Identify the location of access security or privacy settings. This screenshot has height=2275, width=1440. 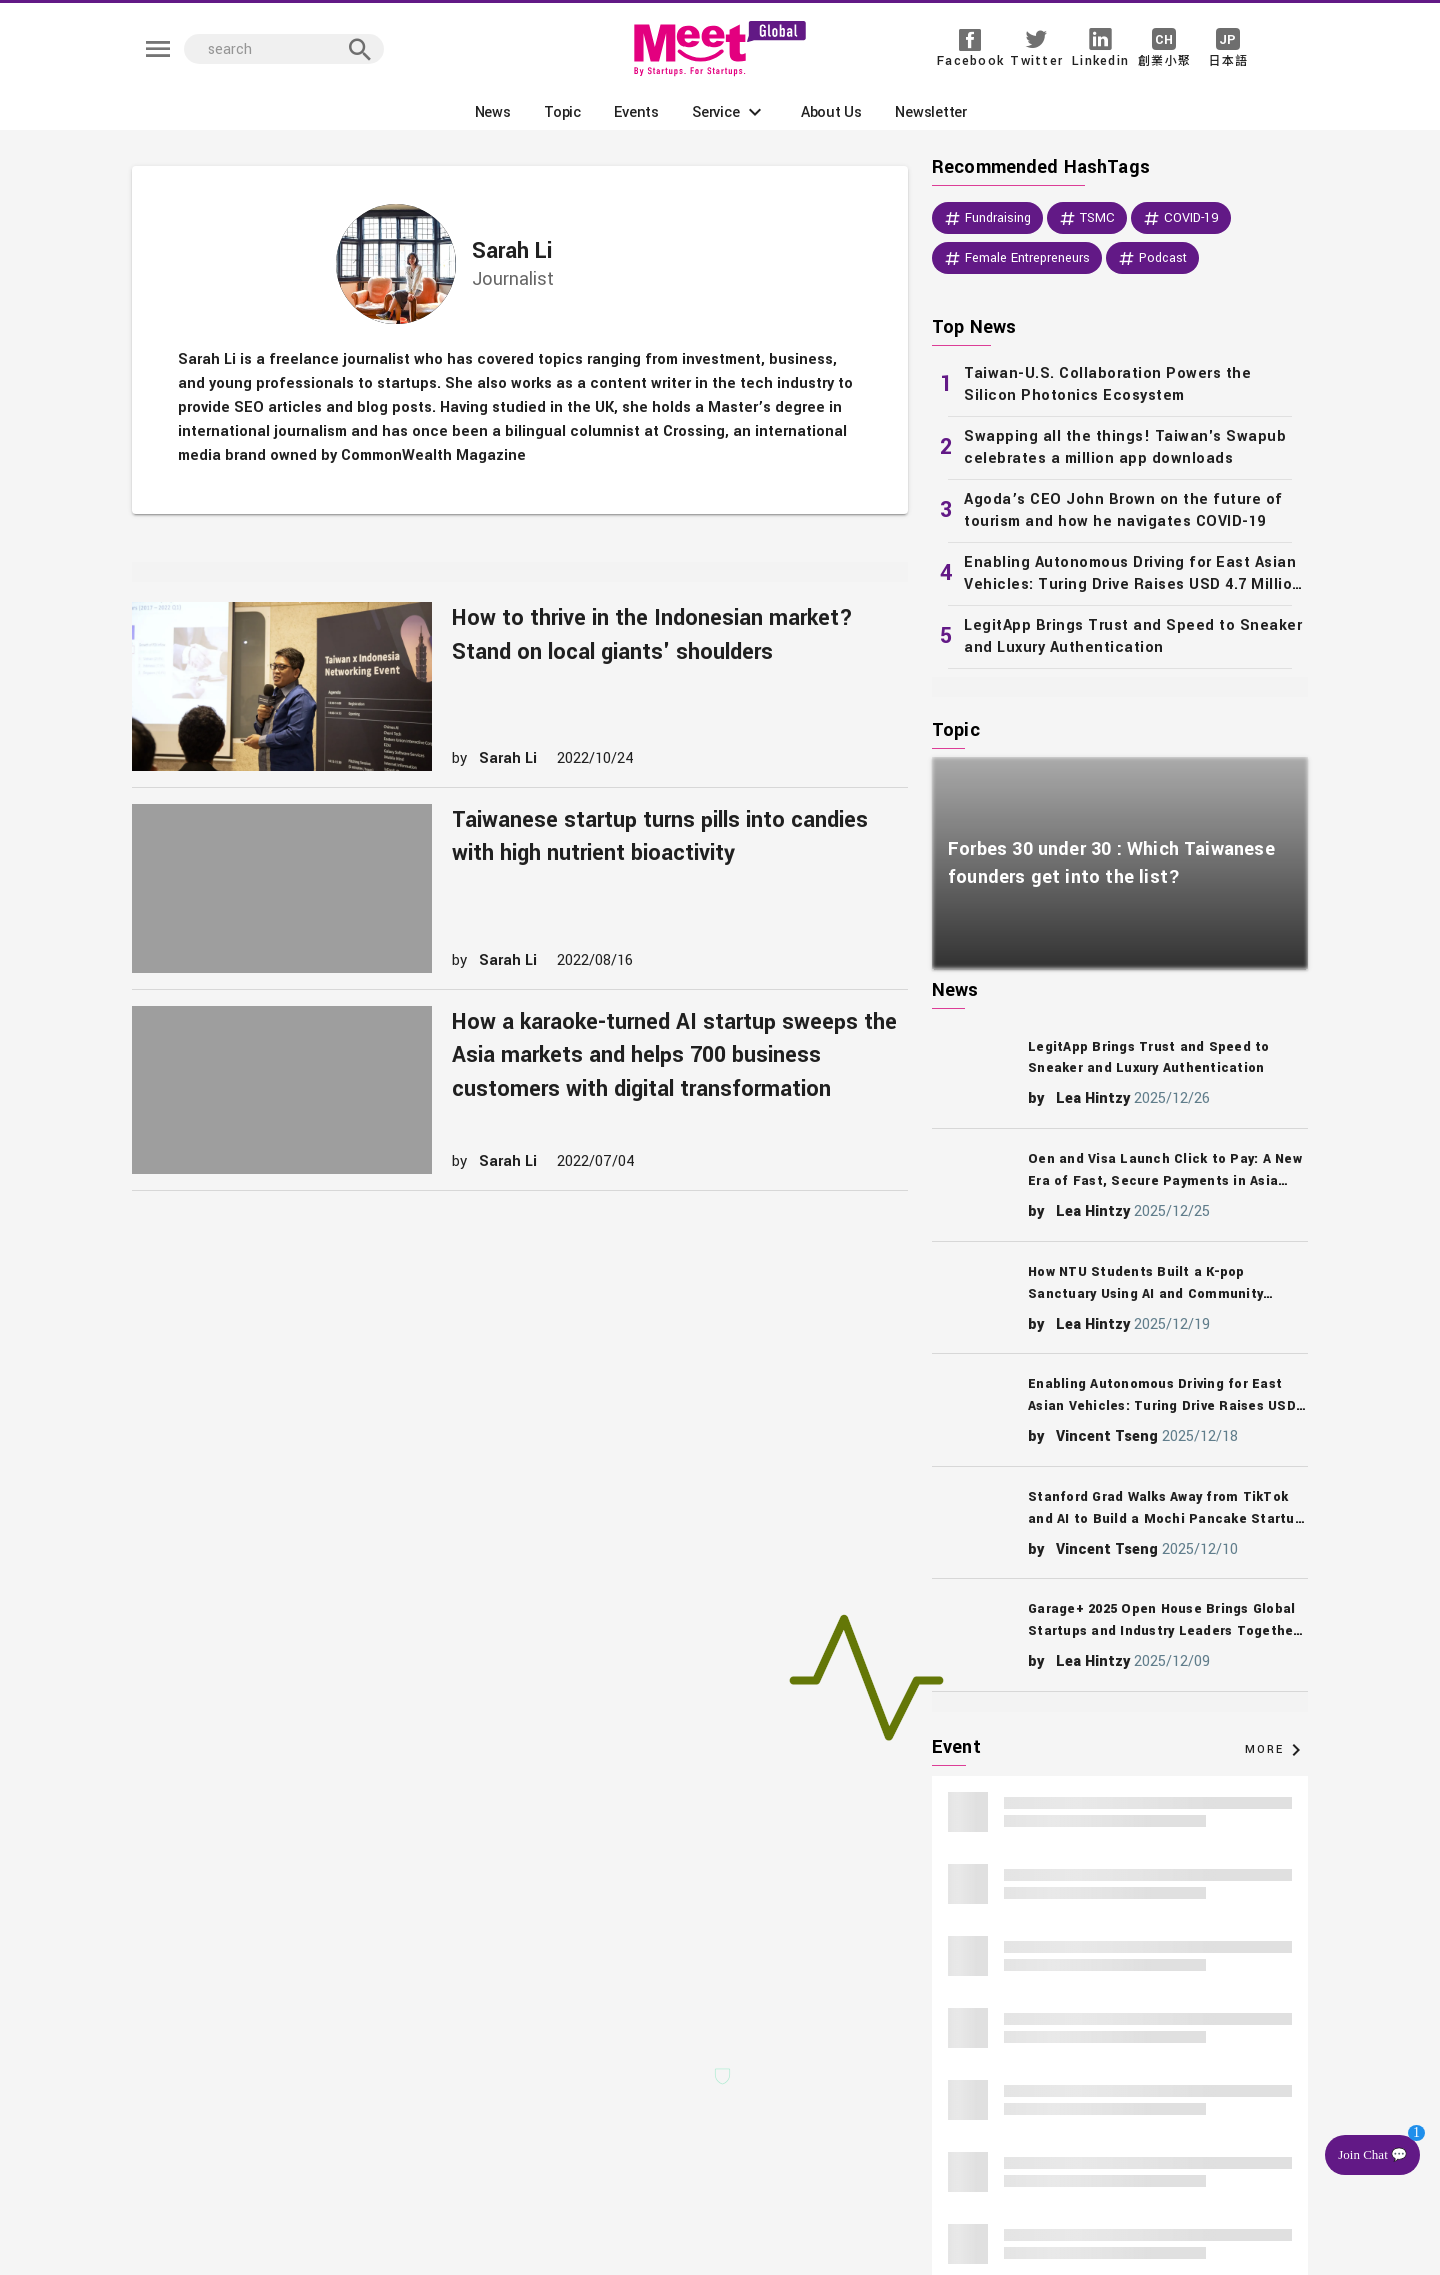
(722, 2075).